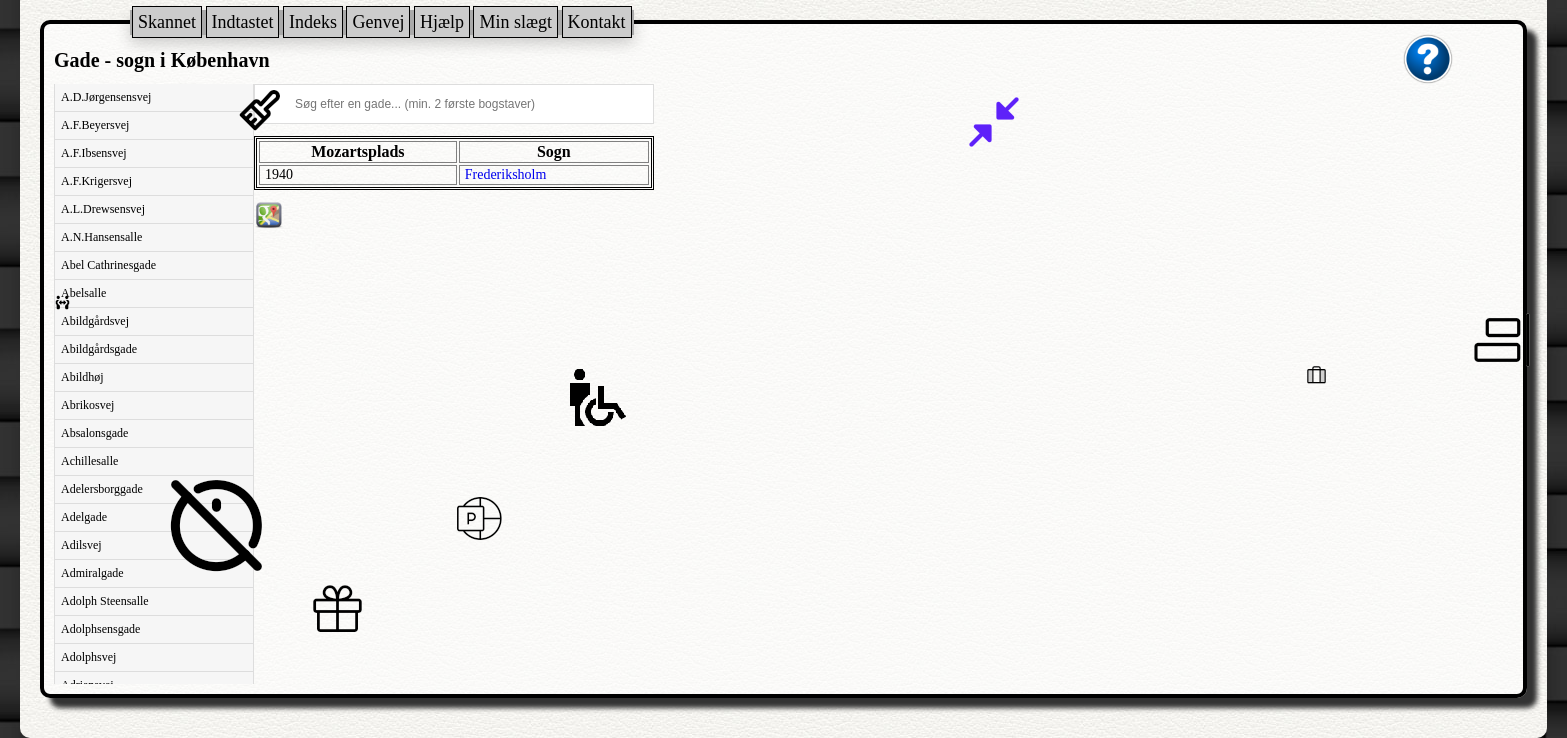 This screenshot has height=738, width=1567. What do you see at coordinates (1316, 375) in the screenshot?
I see `access travel or trip planning features` at bounding box center [1316, 375].